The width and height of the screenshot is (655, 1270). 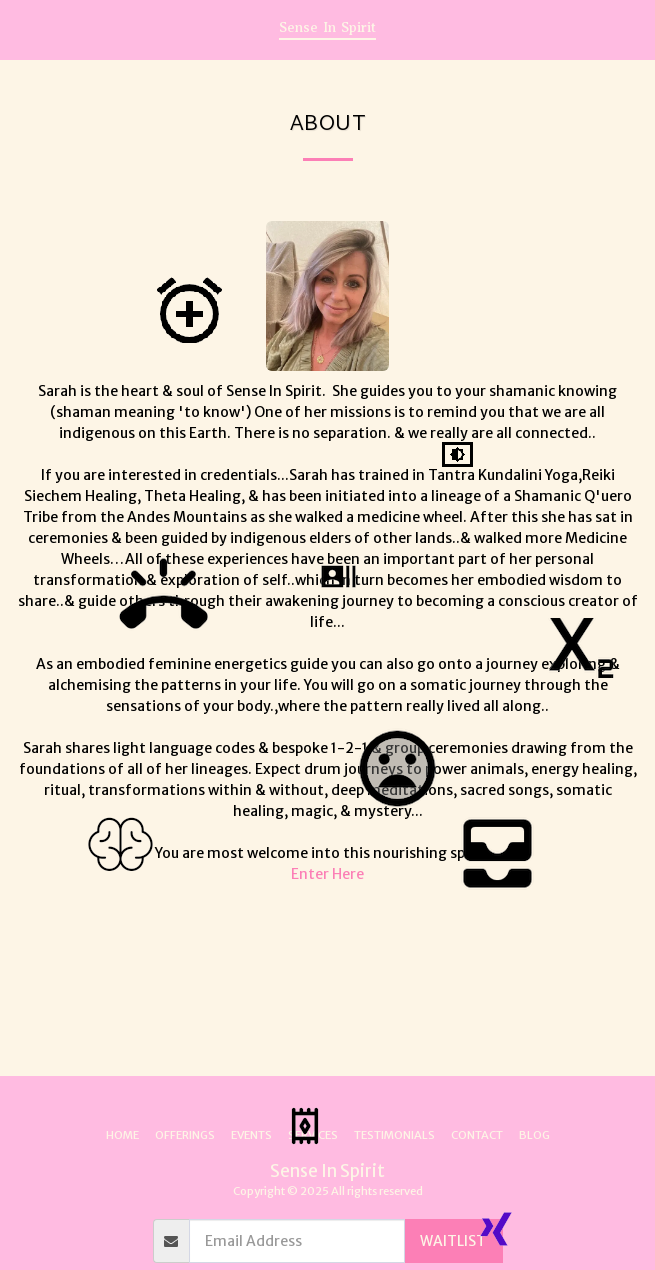 I want to click on visit xing professional network profile, so click(x=496, y=1229).